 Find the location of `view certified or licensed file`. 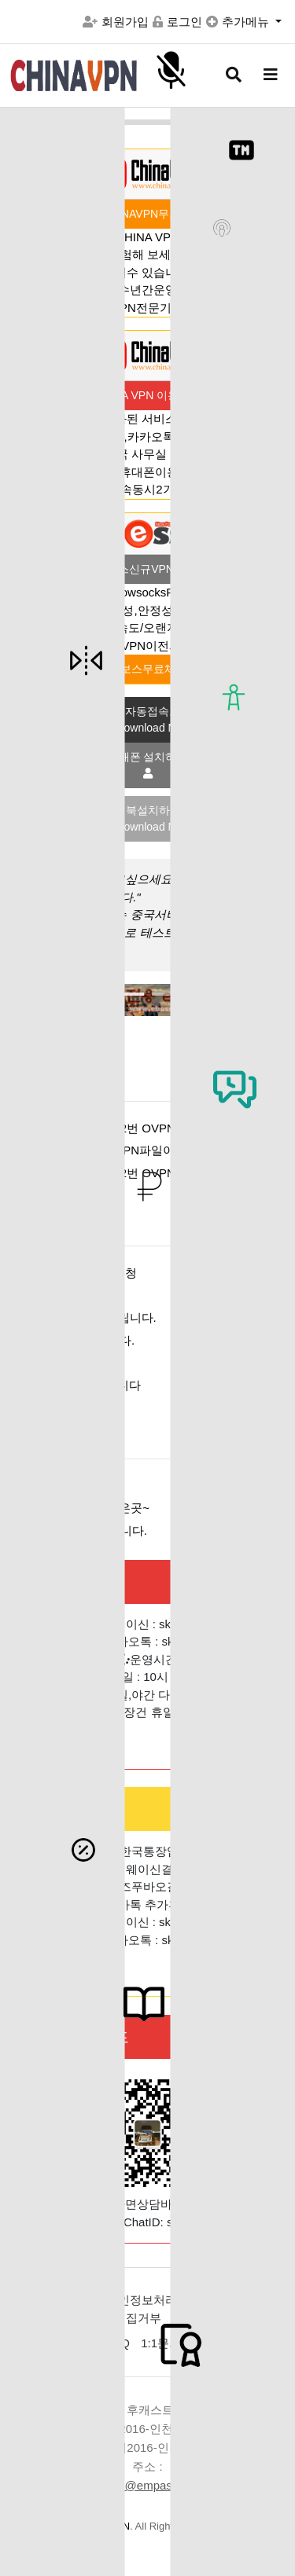

view certified or licensed file is located at coordinates (179, 2345).